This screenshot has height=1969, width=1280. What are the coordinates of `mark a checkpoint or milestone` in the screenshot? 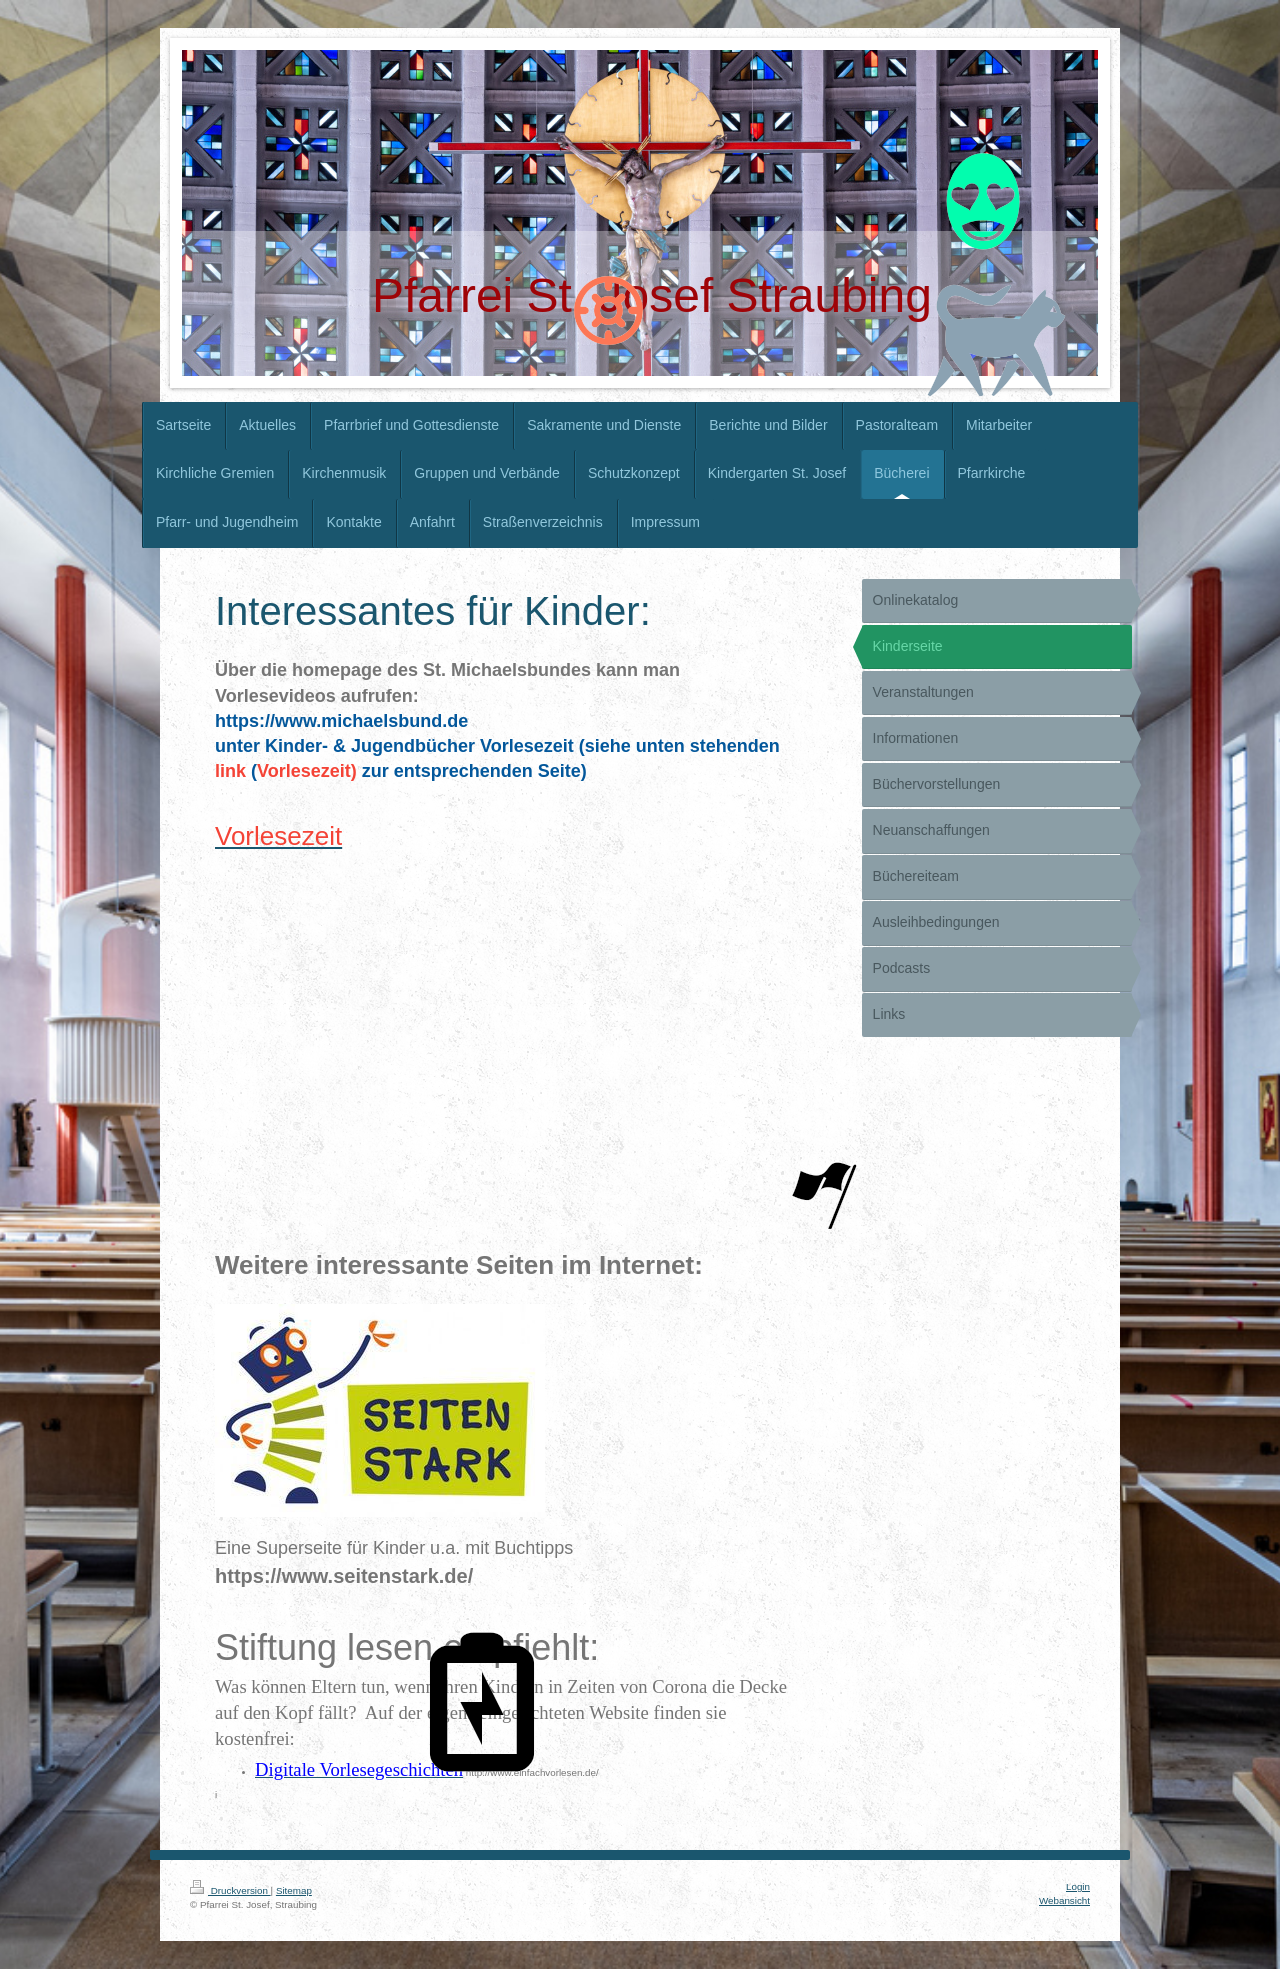 It's located at (823, 1195).